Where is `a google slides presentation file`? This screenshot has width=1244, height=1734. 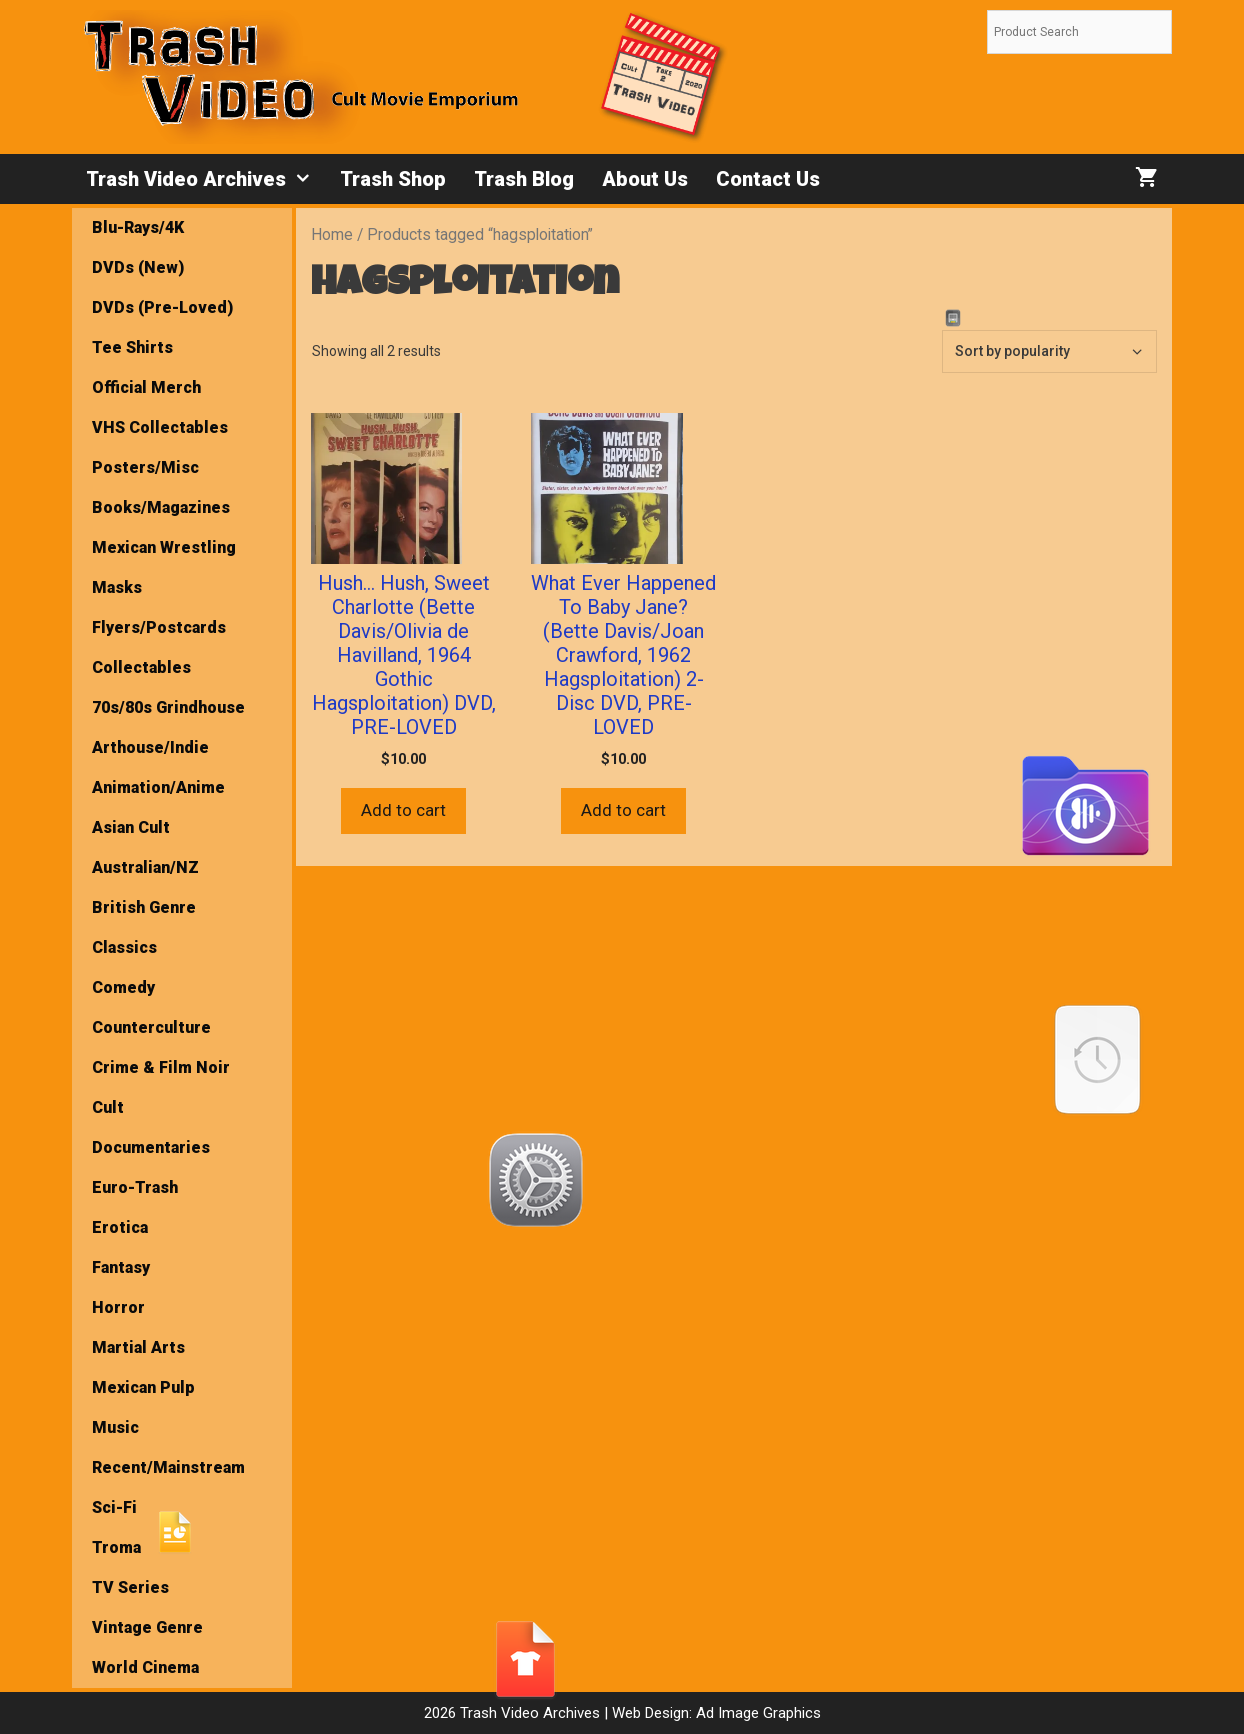 a google slides presentation file is located at coordinates (175, 1533).